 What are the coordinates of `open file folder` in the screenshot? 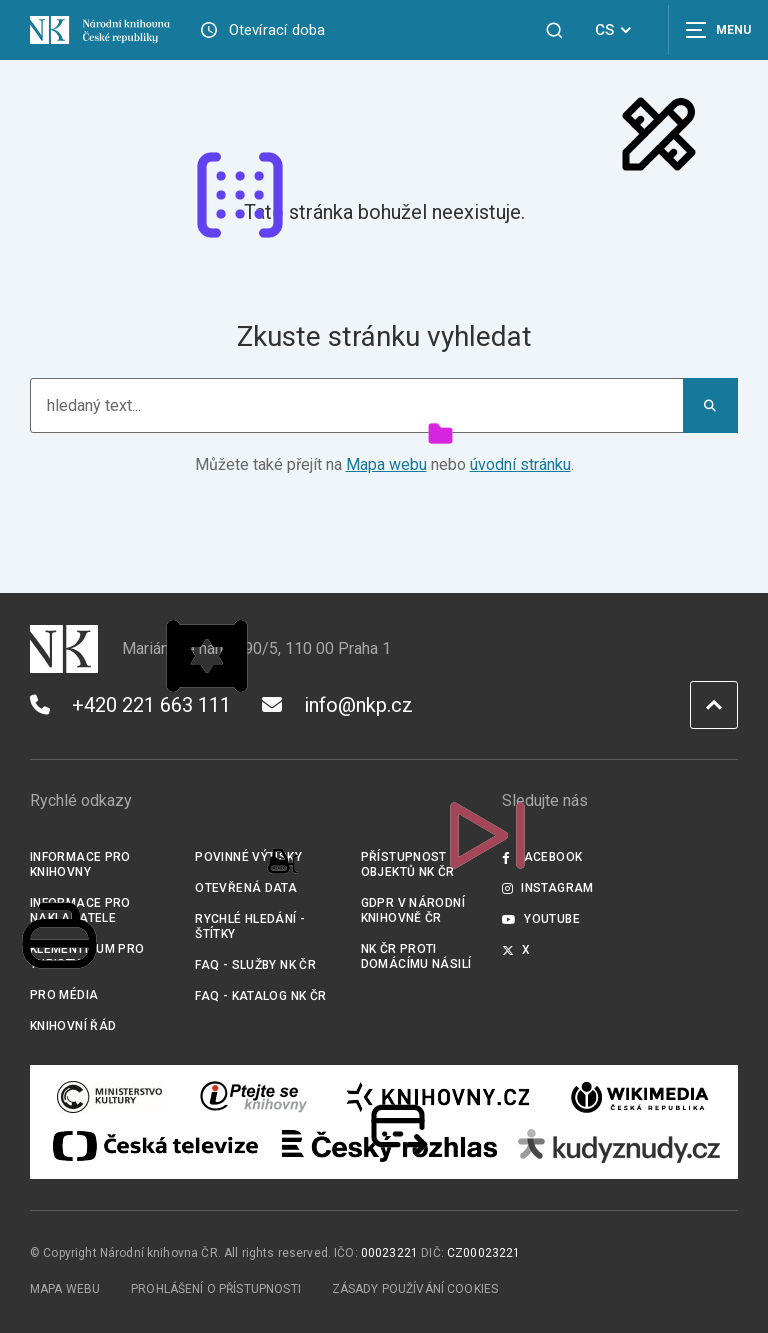 It's located at (440, 433).